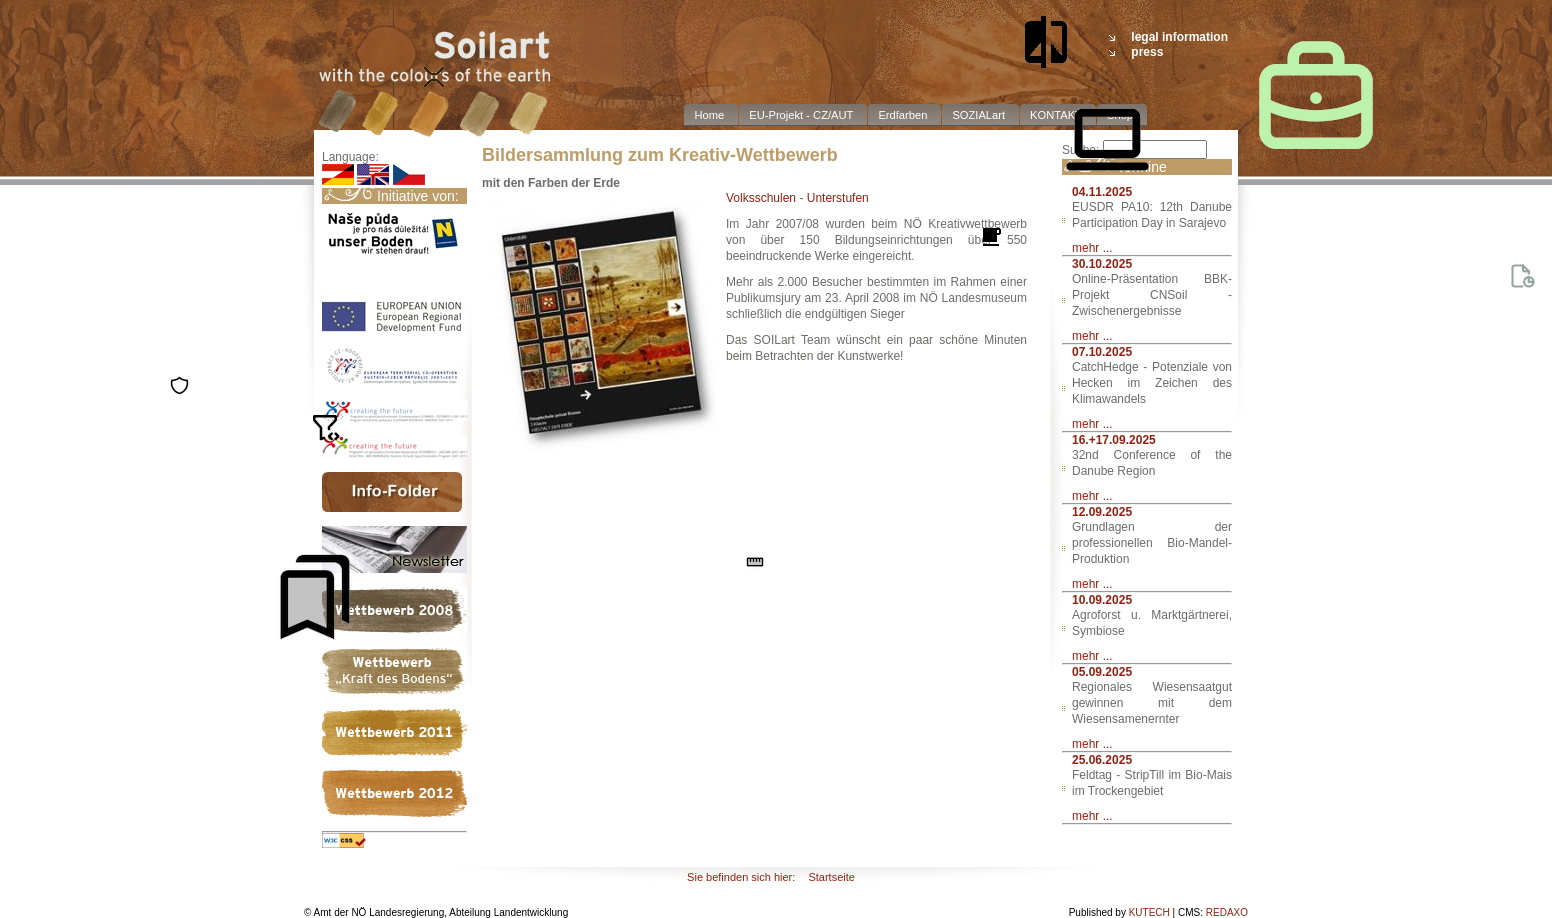  I want to click on access security settings, so click(179, 385).